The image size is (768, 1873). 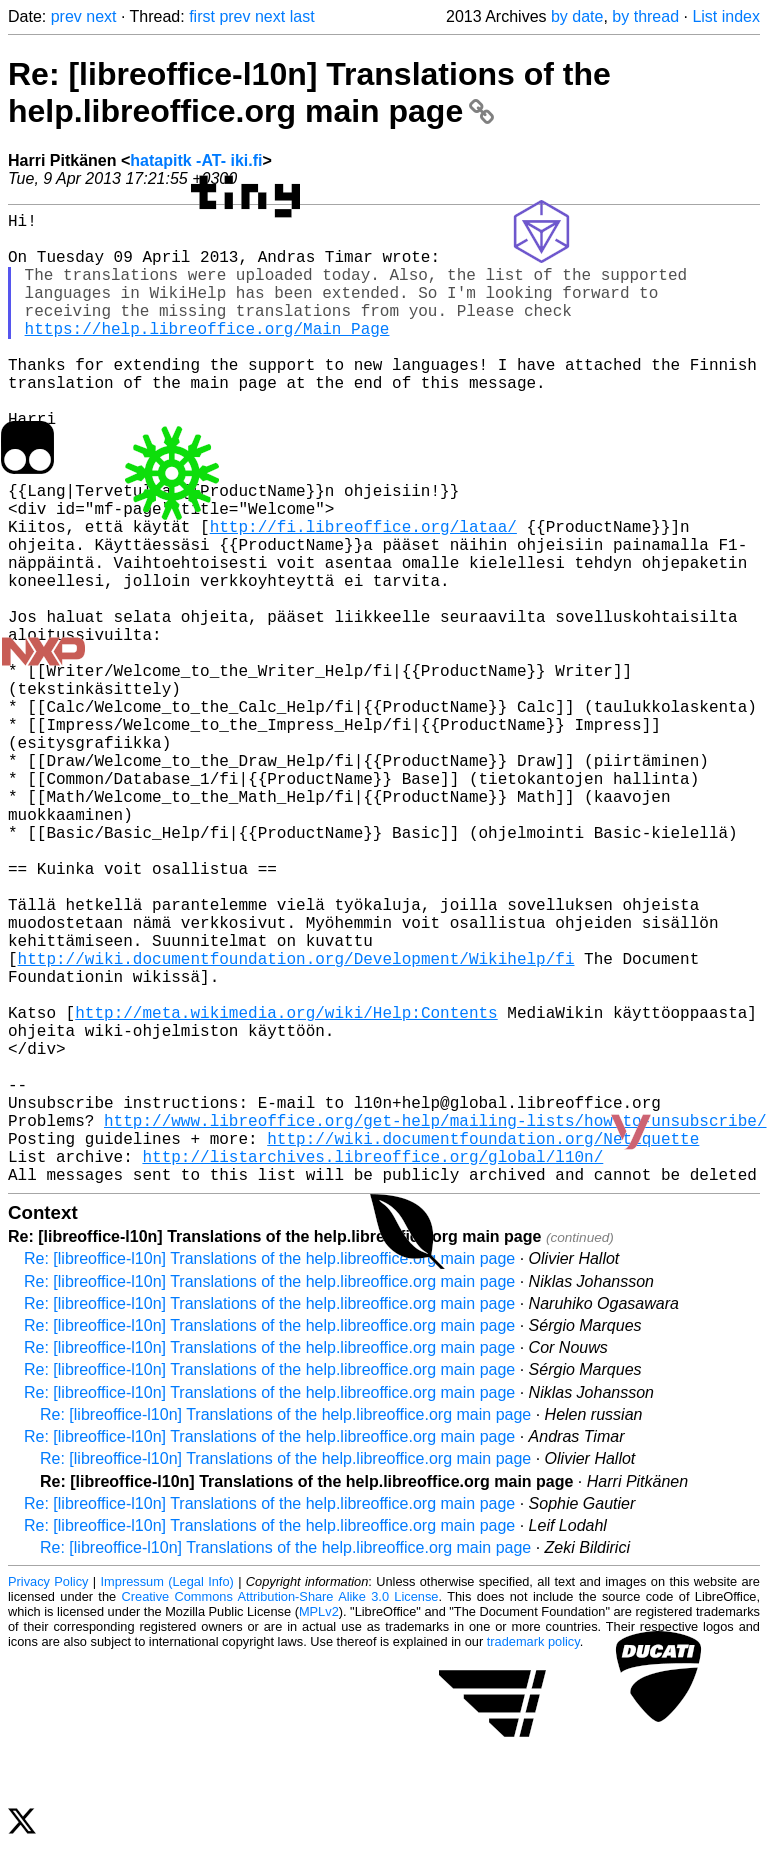 What do you see at coordinates (245, 196) in the screenshot?
I see `tinygrad logo` at bounding box center [245, 196].